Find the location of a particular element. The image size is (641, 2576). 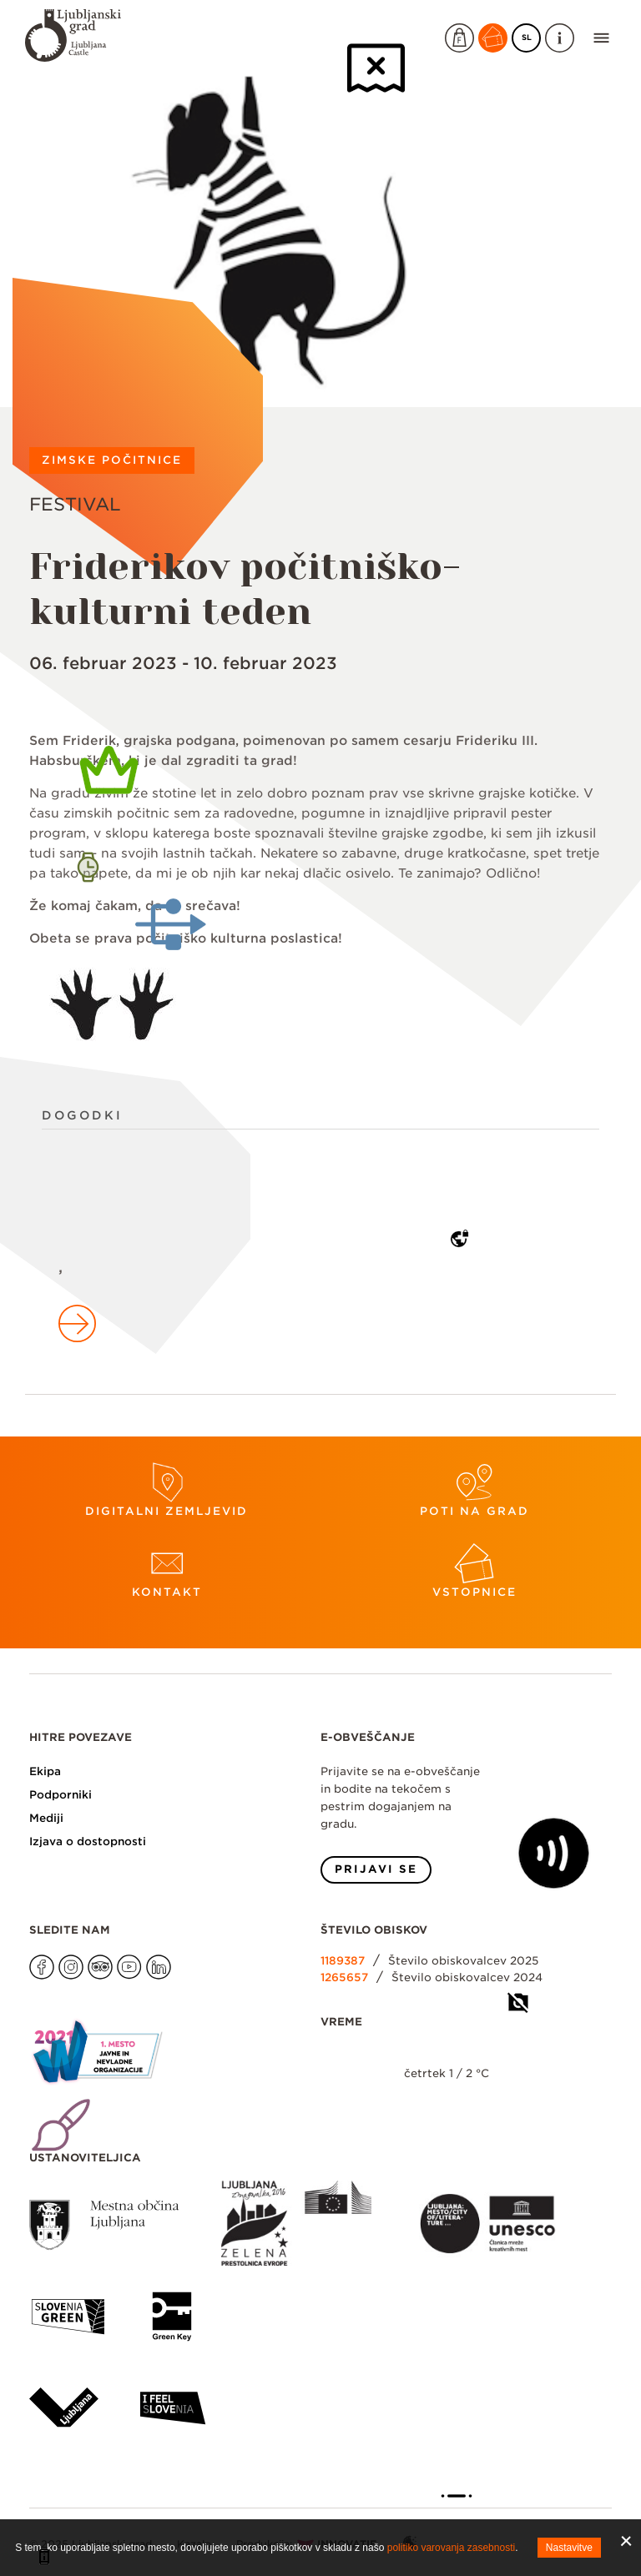

connect a usb device is located at coordinates (171, 924).